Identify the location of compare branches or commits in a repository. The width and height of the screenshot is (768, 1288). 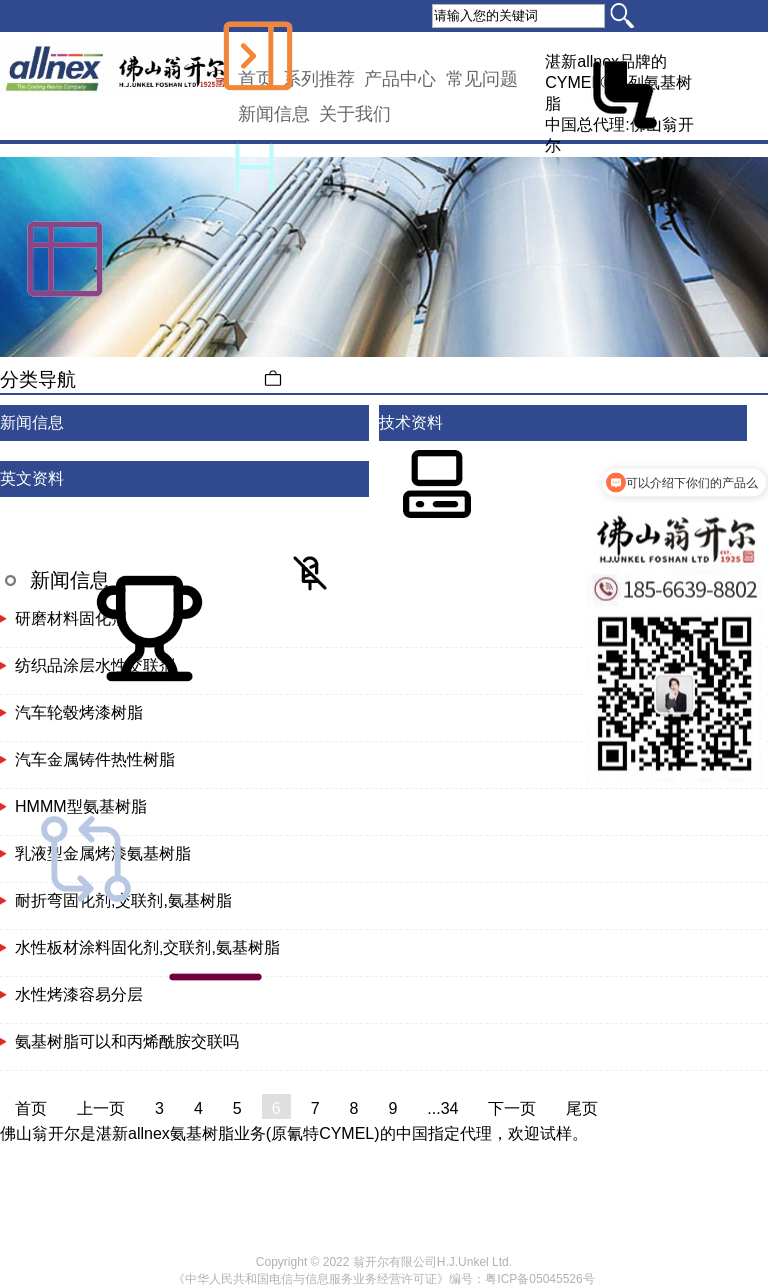
(86, 859).